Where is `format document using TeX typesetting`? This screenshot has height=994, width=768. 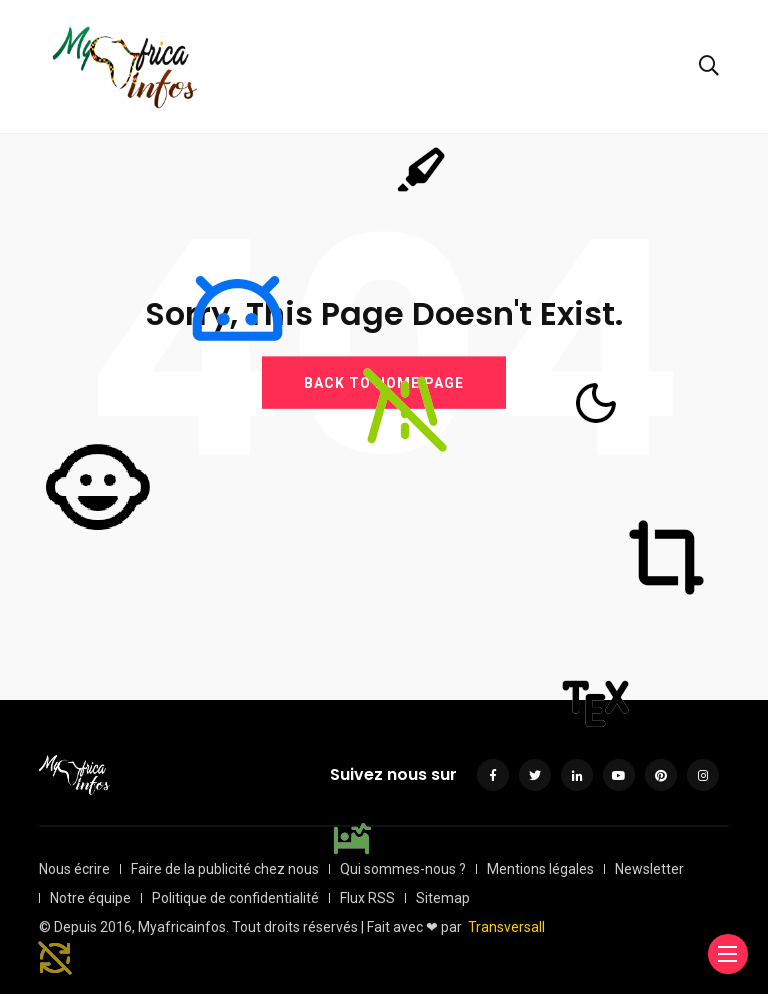 format document using TeX typesetting is located at coordinates (595, 700).